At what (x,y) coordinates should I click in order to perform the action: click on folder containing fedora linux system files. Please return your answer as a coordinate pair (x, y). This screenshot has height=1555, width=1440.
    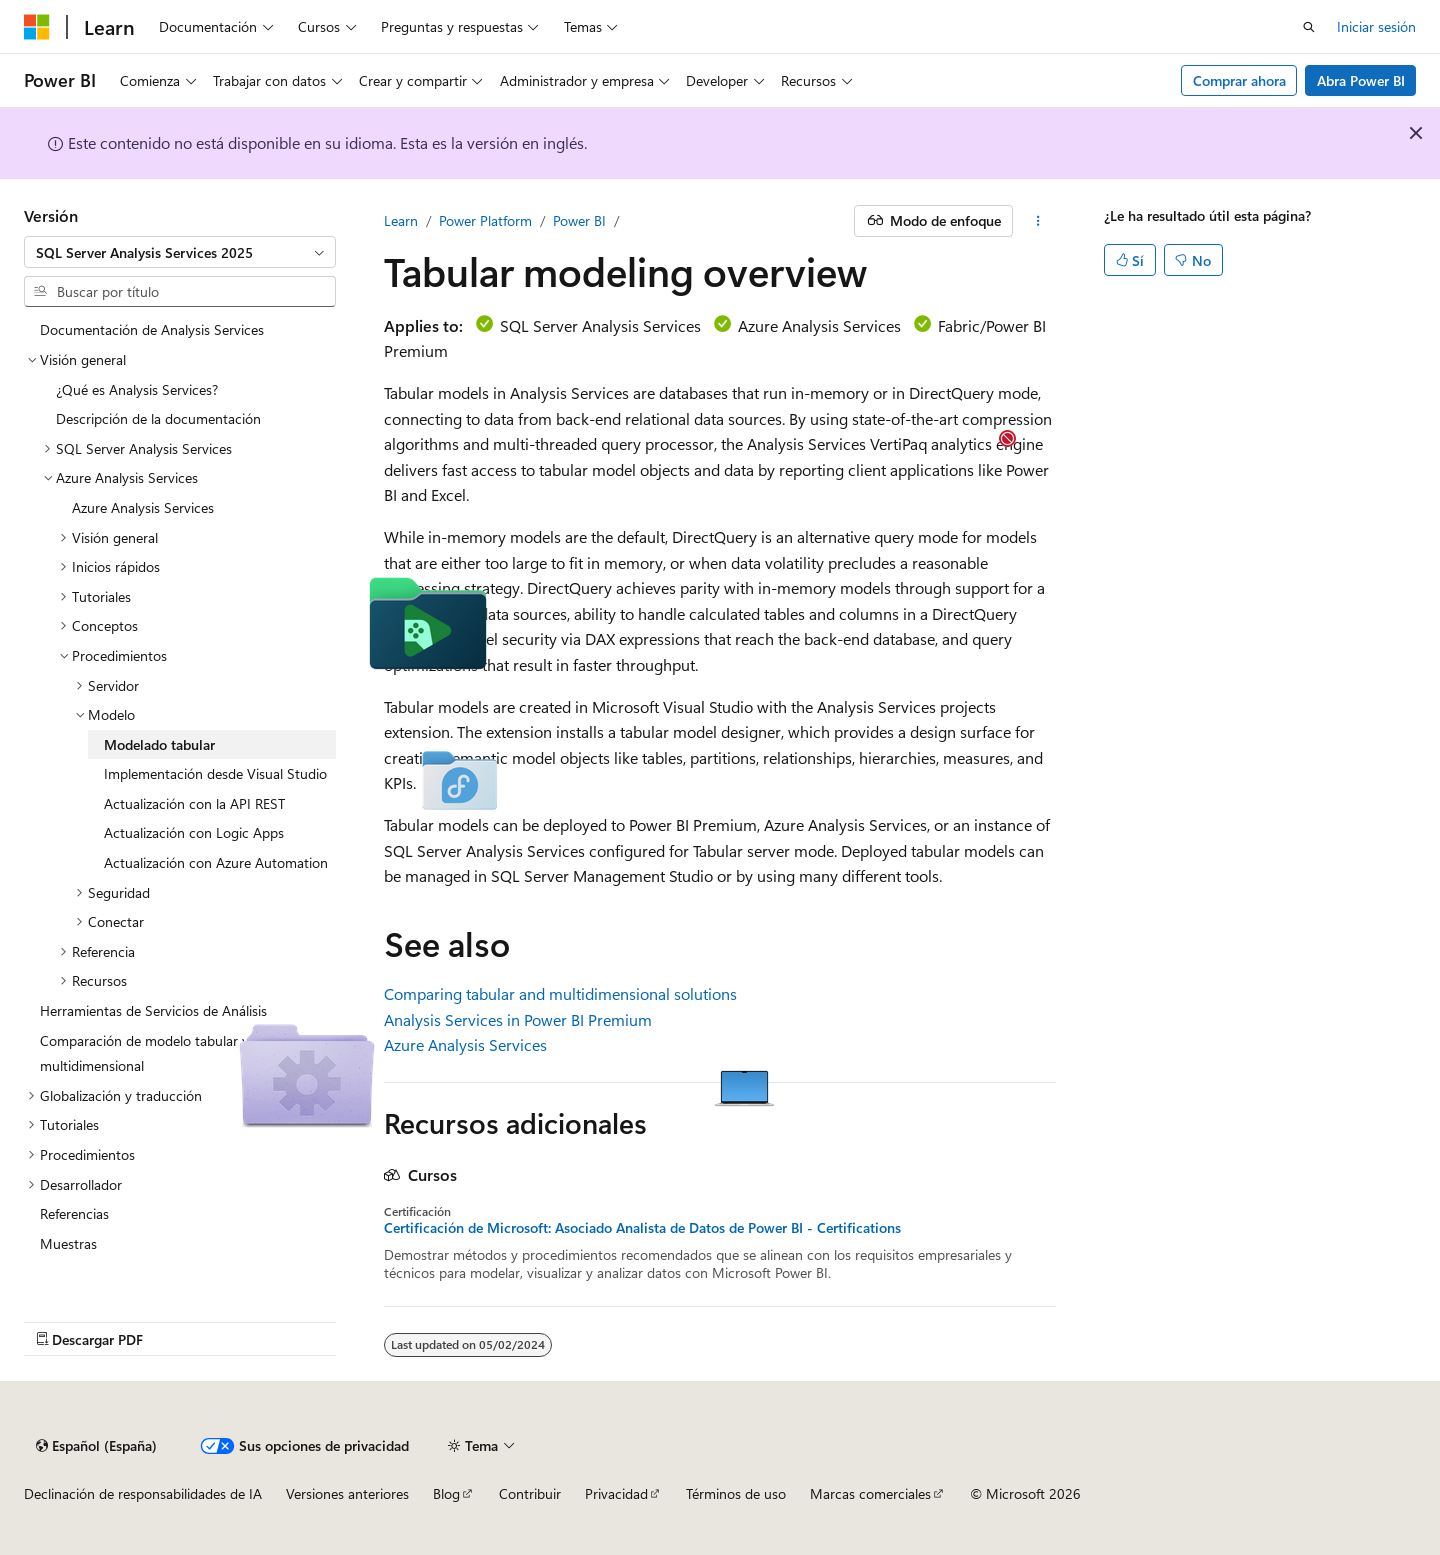
    Looking at the image, I should click on (459, 782).